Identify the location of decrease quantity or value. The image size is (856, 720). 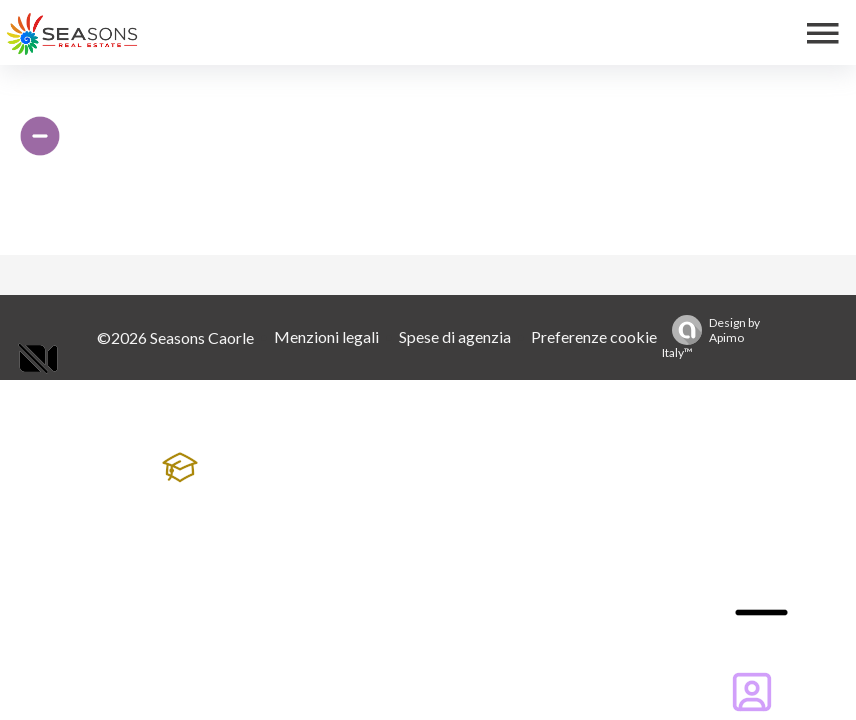
(761, 612).